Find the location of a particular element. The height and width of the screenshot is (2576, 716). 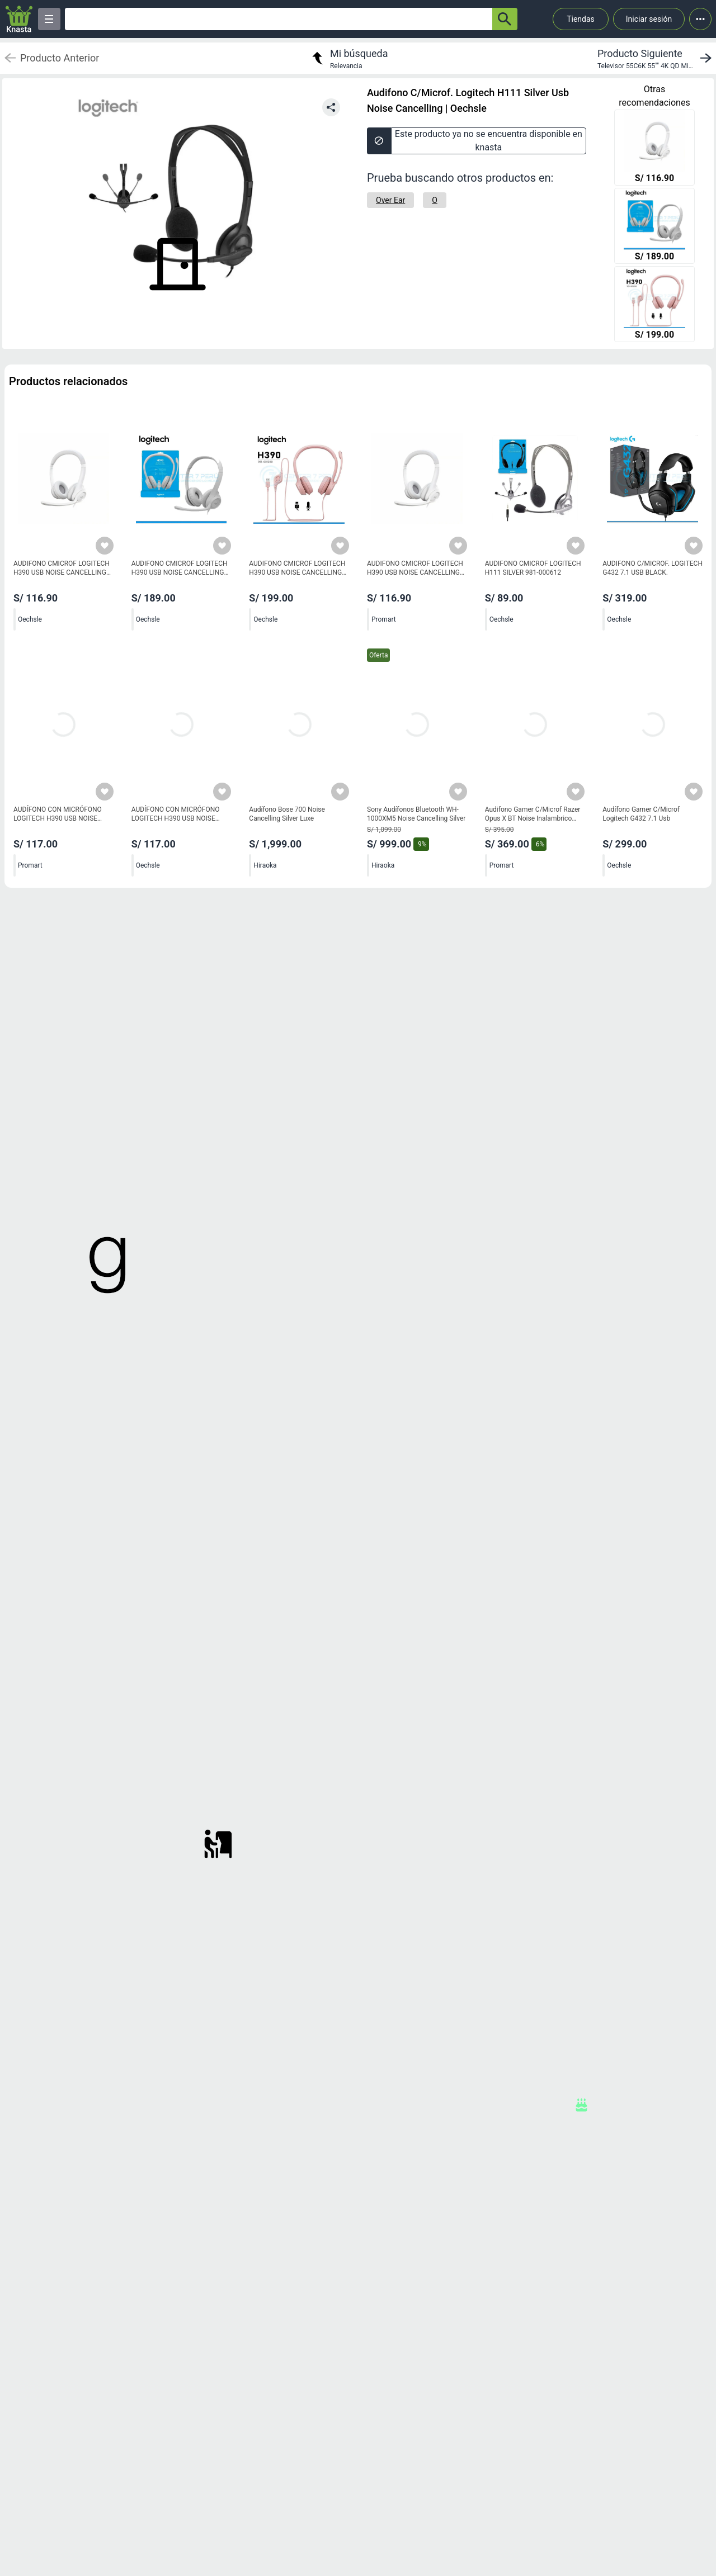

view birthday or celebration reminders is located at coordinates (581, 2105).